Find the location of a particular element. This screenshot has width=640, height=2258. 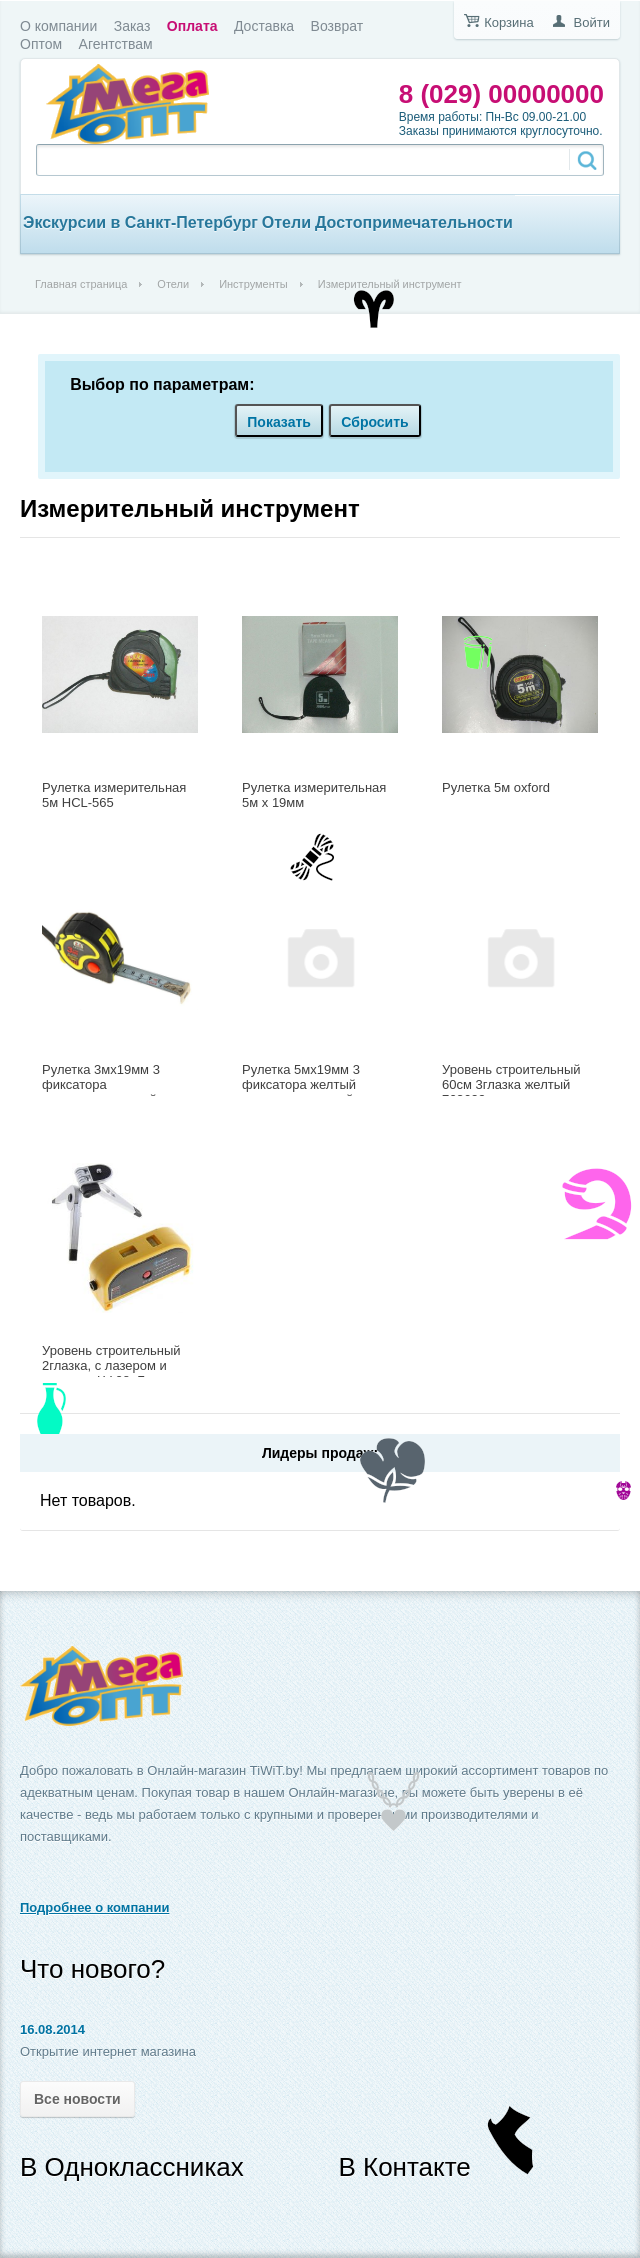

metal bucket item in game inventory is located at coordinates (478, 647).